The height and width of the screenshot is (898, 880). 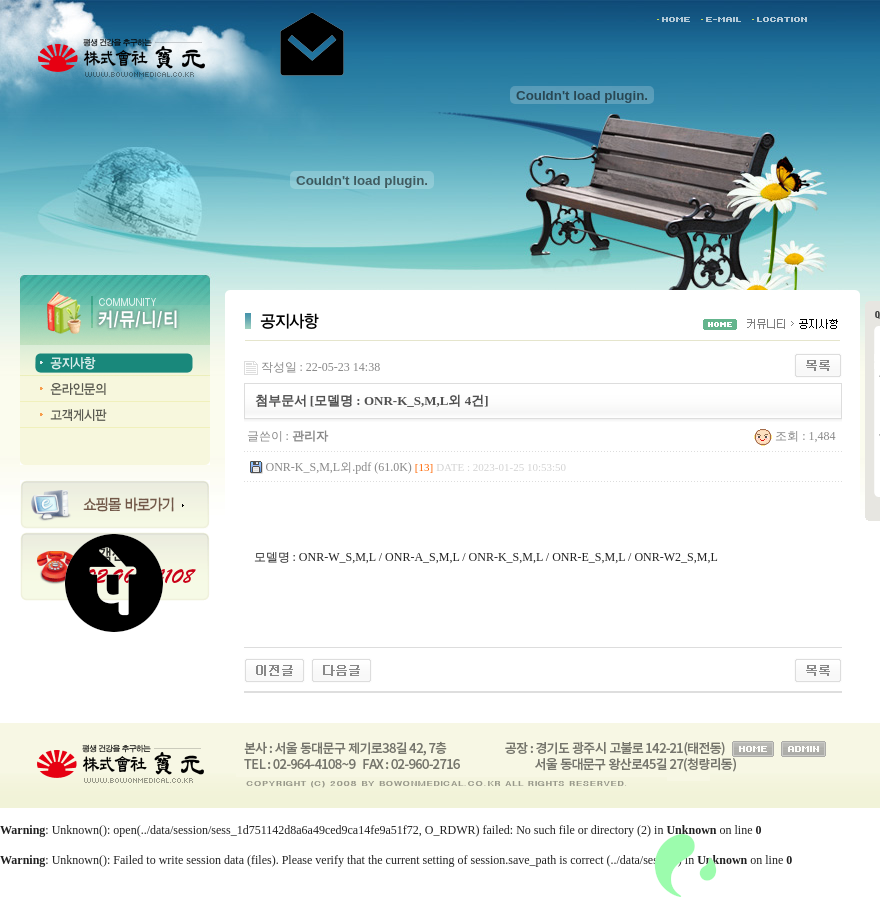 What do you see at coordinates (312, 47) in the screenshot?
I see `indicates a read or opened email` at bounding box center [312, 47].